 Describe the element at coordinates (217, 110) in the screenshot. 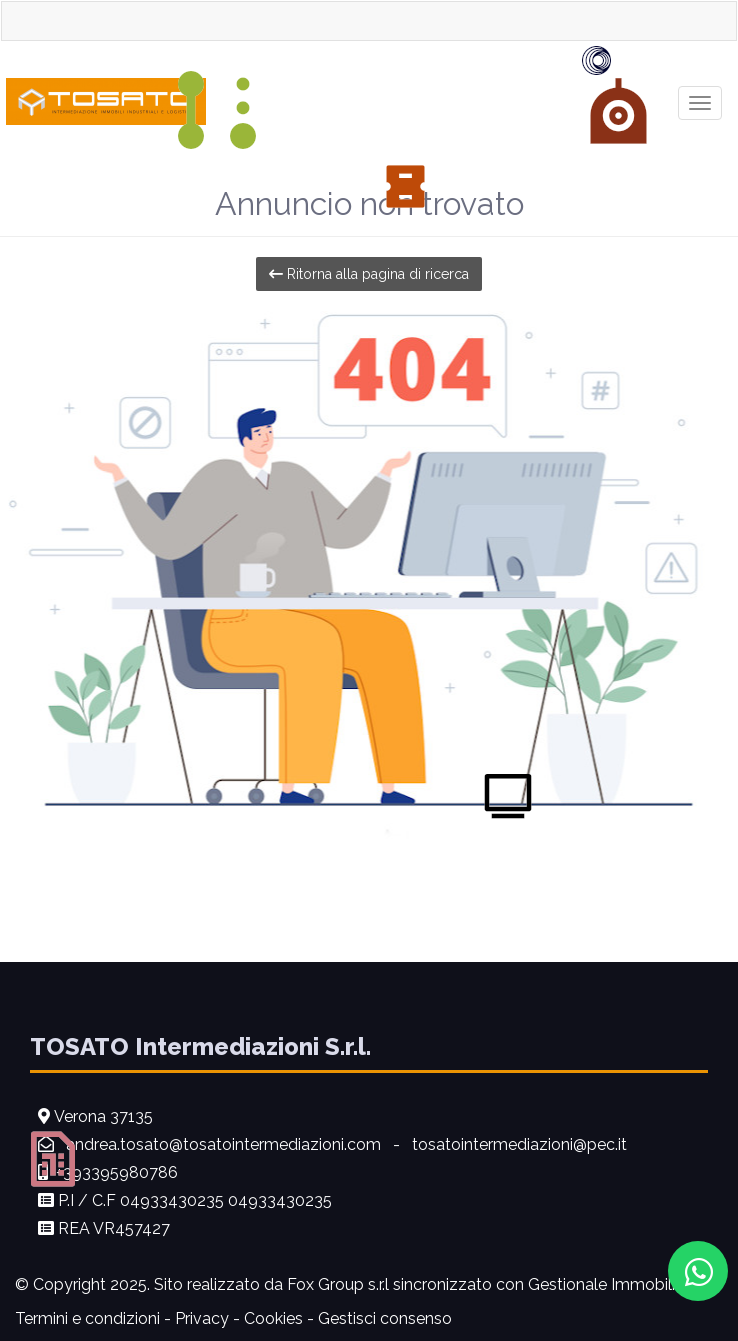

I see `indicates a draft pull request in a git repository` at that location.